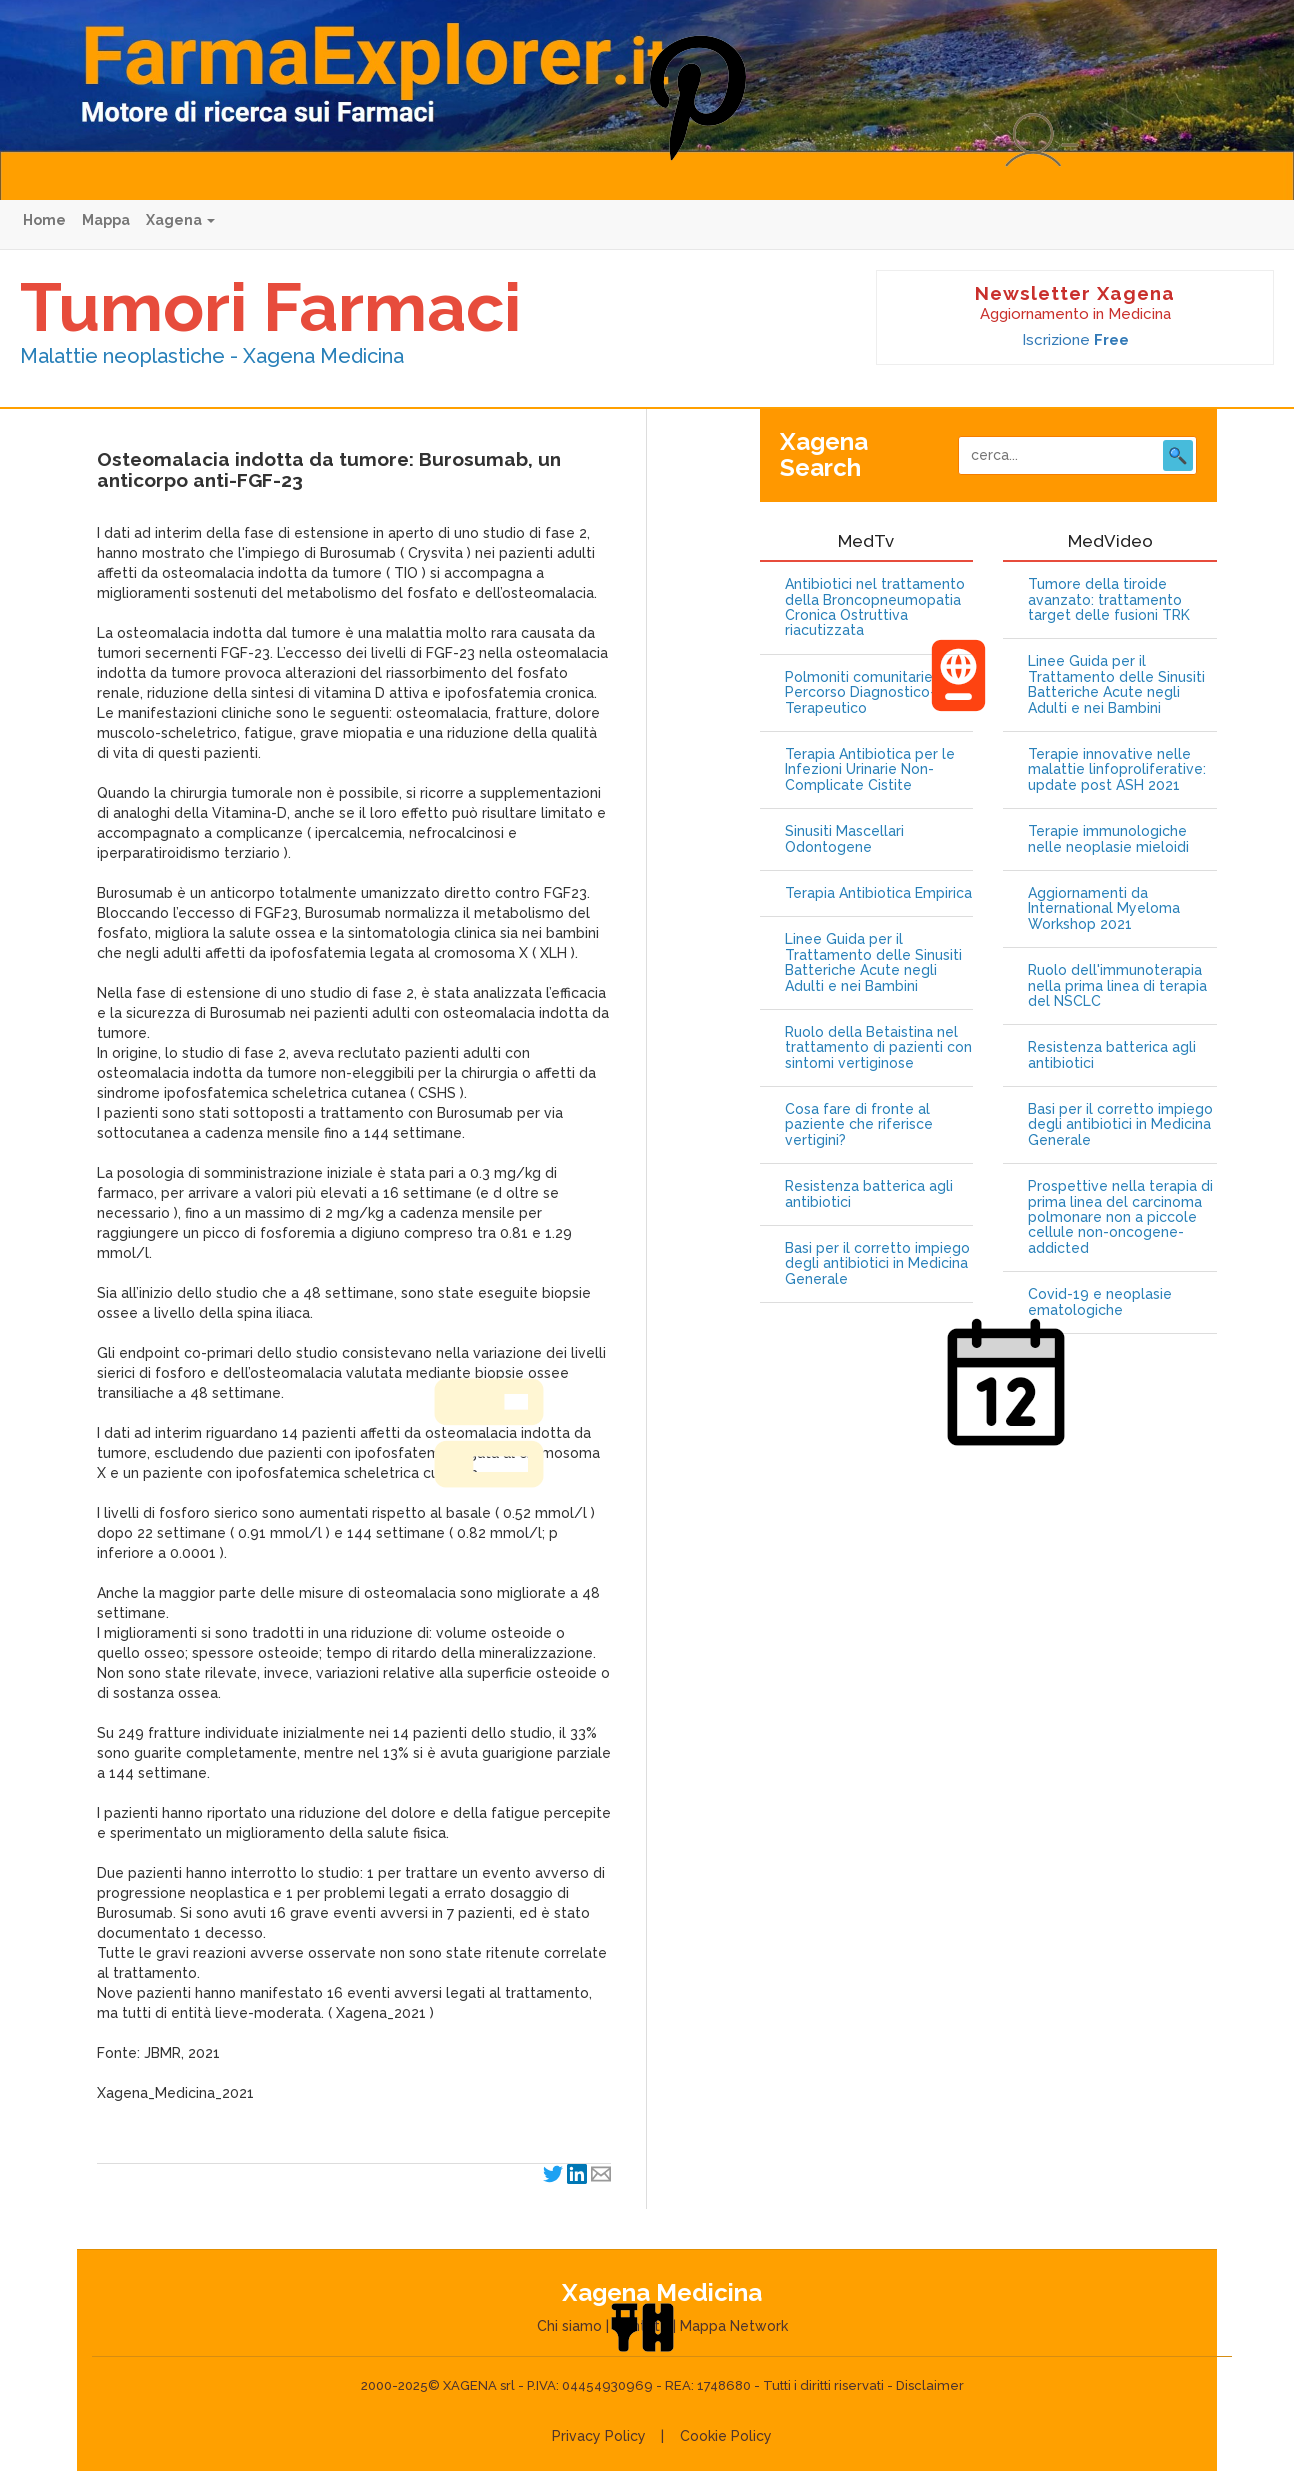 The image size is (1294, 2471). What do you see at coordinates (489, 1433) in the screenshot?
I see `view task or download progress` at bounding box center [489, 1433].